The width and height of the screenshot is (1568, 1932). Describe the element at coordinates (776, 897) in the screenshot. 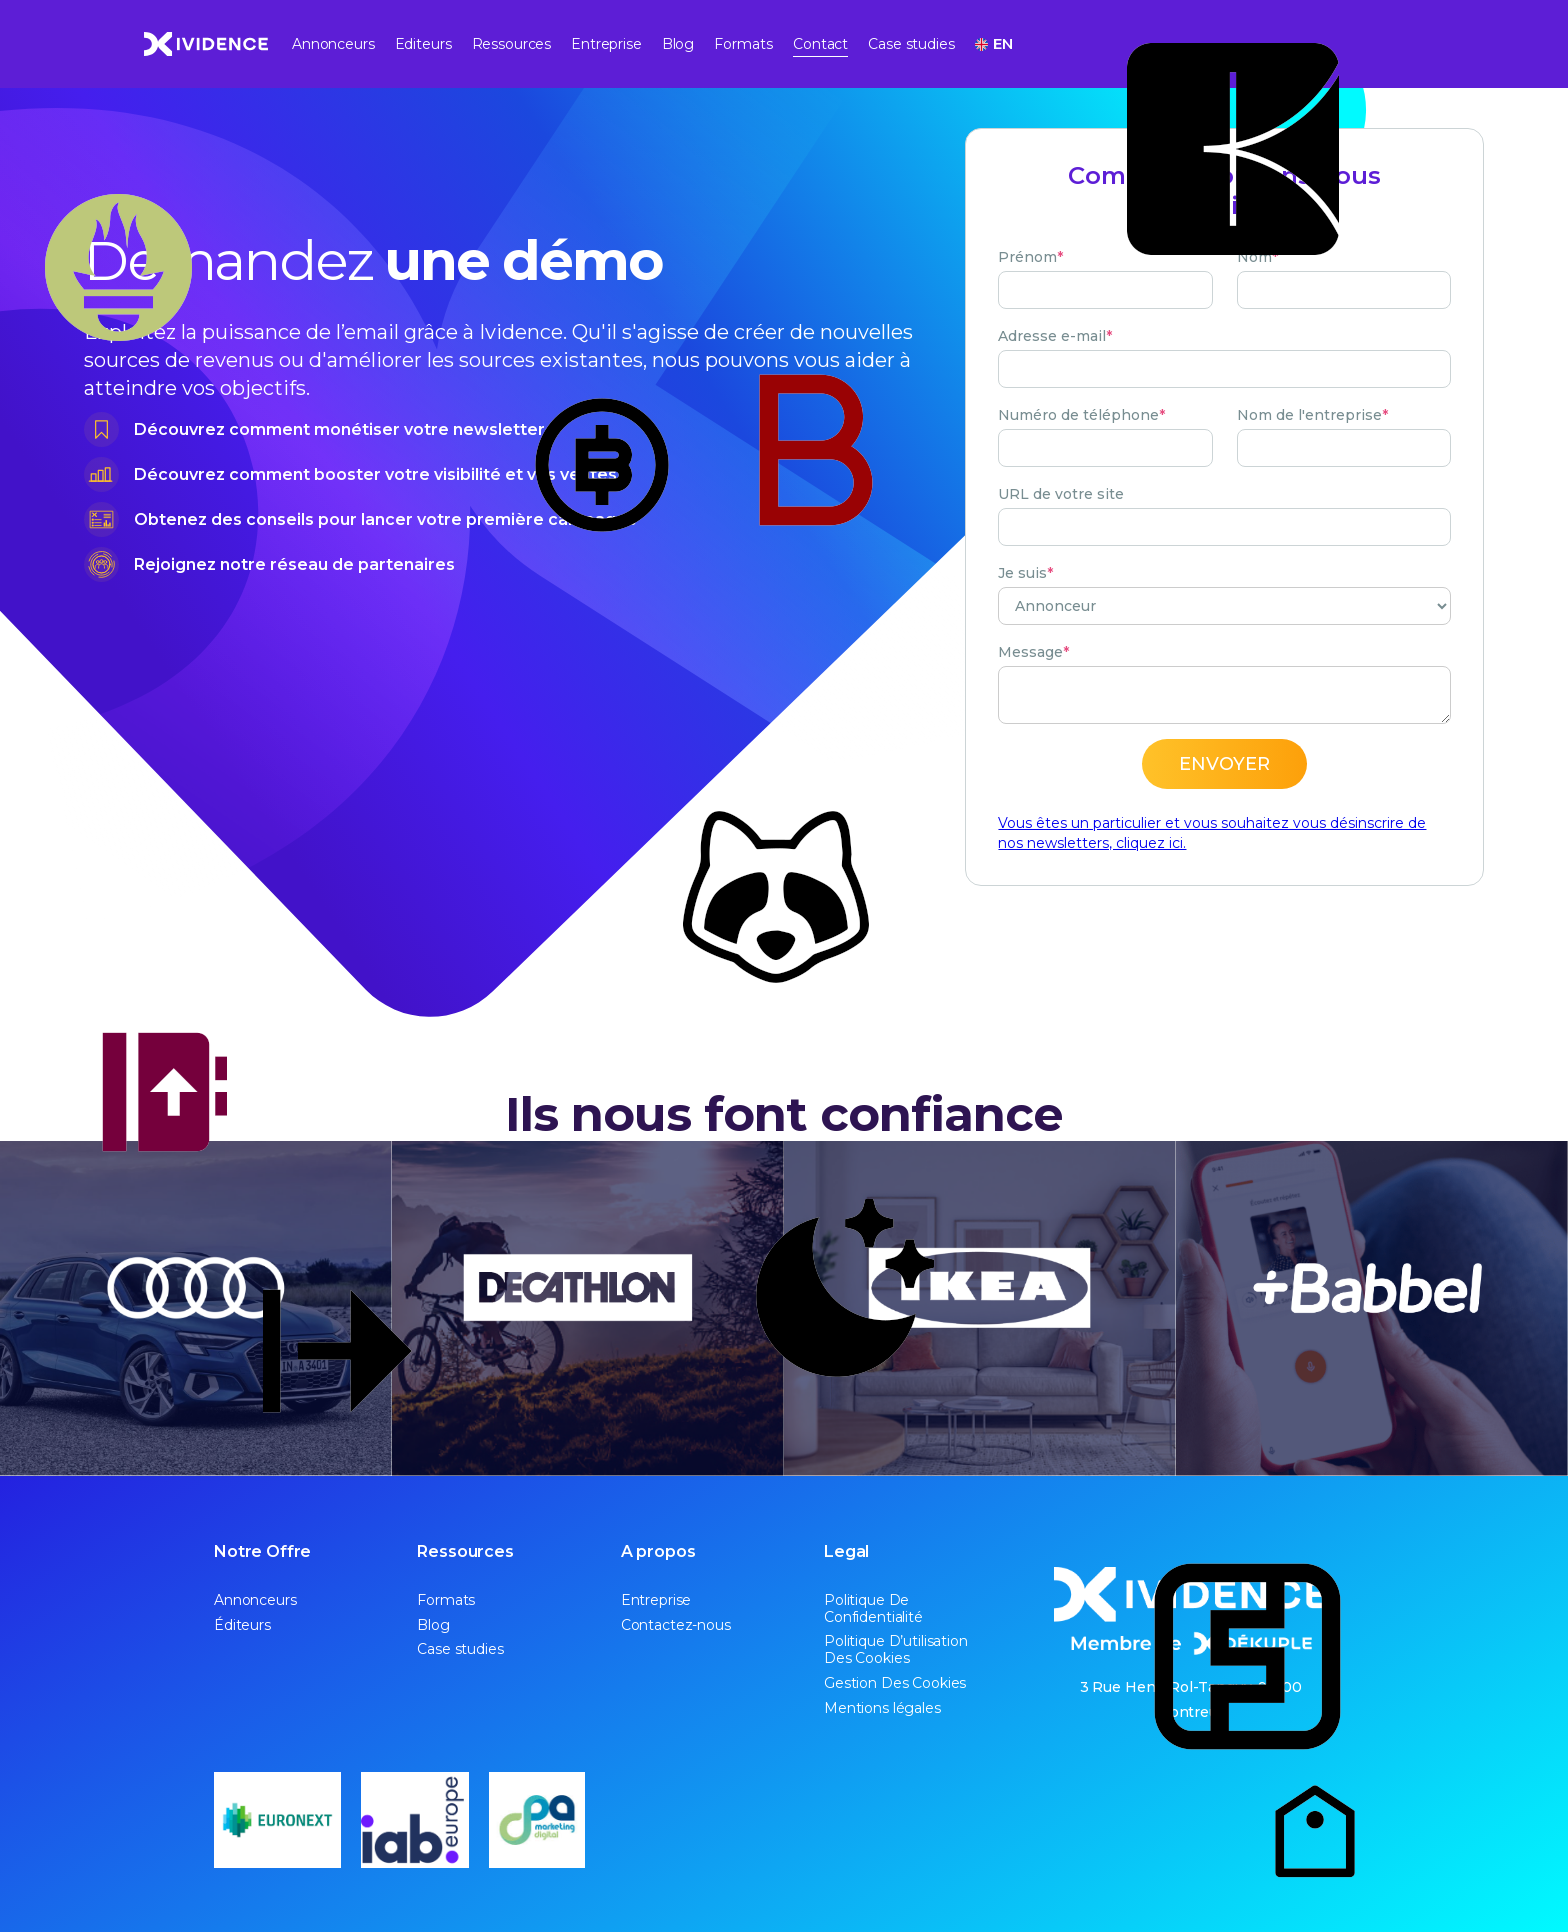

I see `open protocols.io website or app` at that location.